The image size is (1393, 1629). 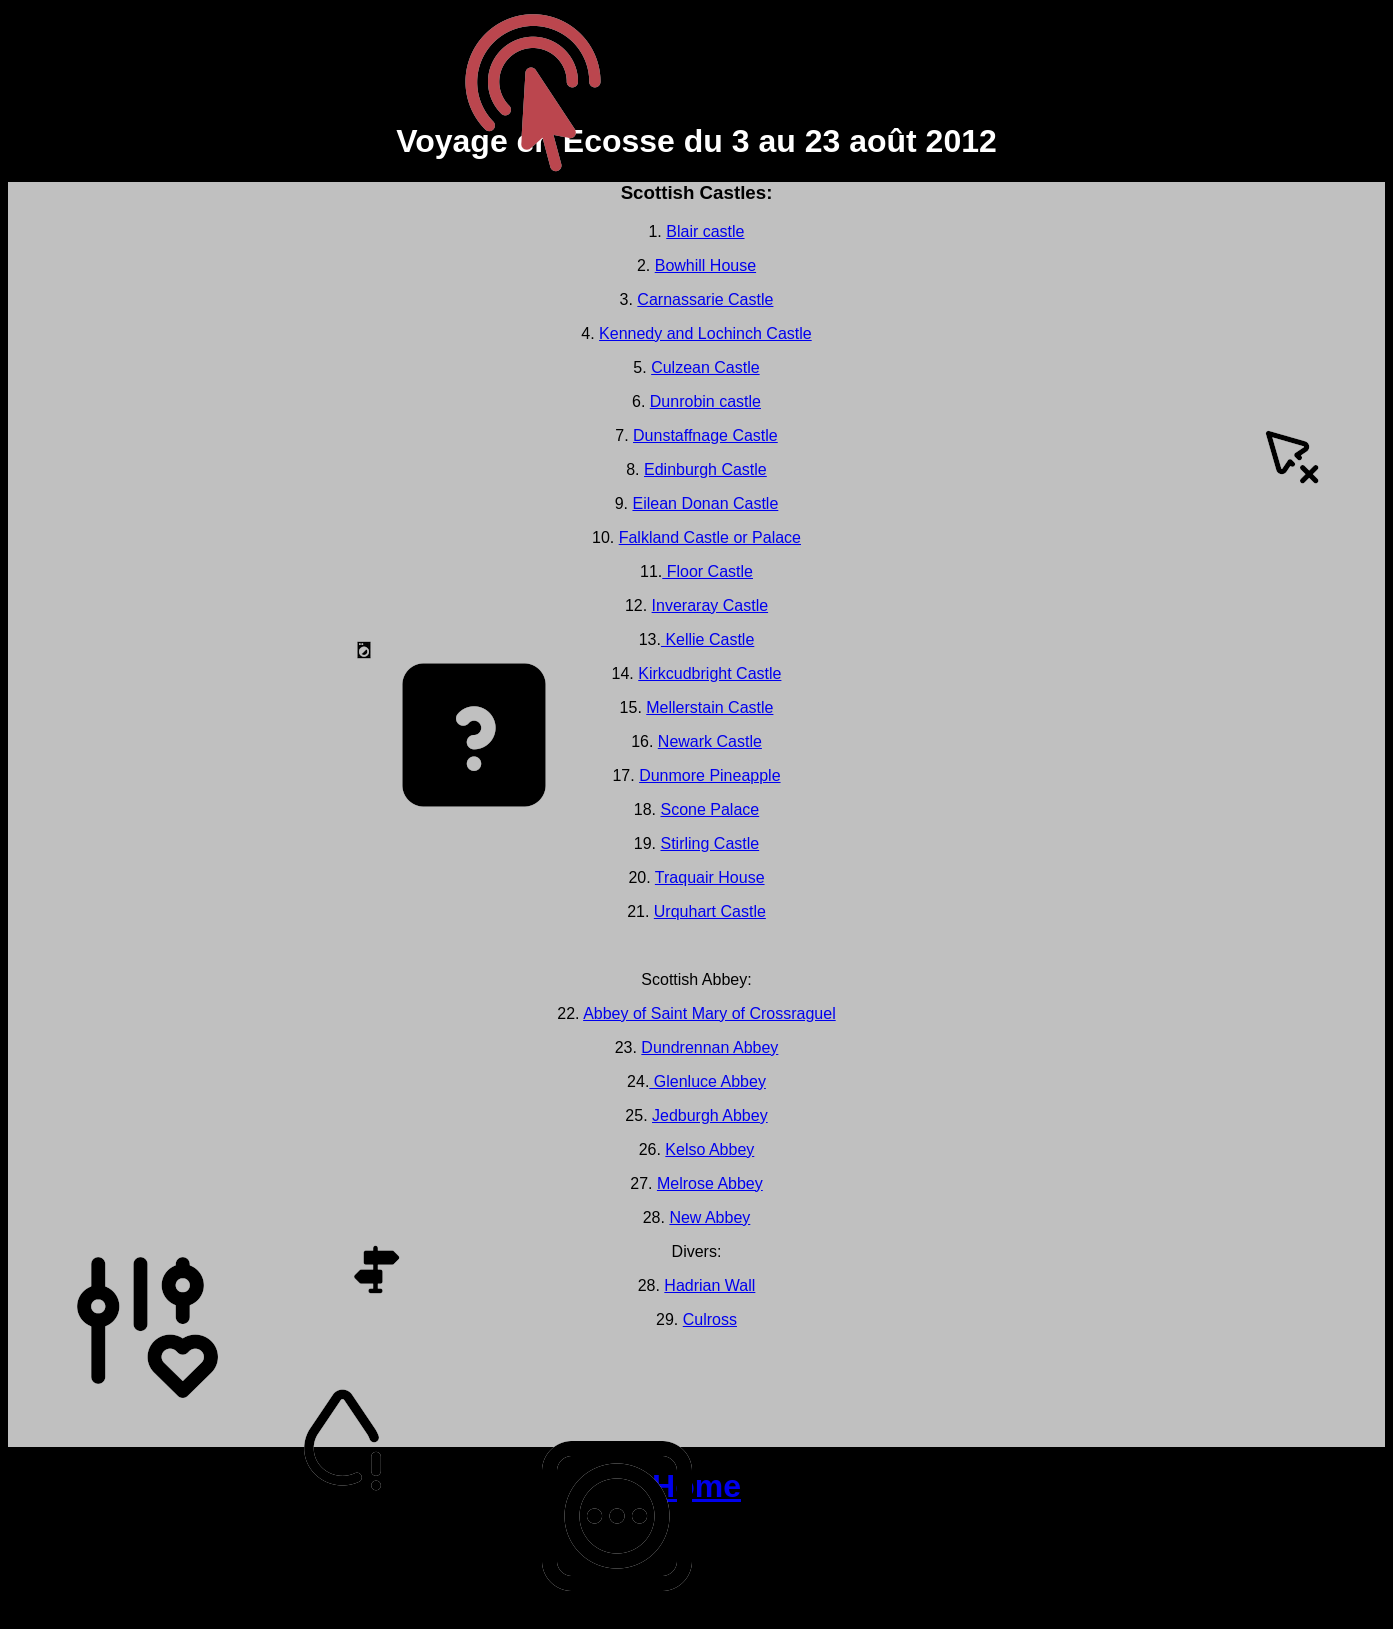 I want to click on disable cursor or pointer functionality, so click(x=1289, y=454).